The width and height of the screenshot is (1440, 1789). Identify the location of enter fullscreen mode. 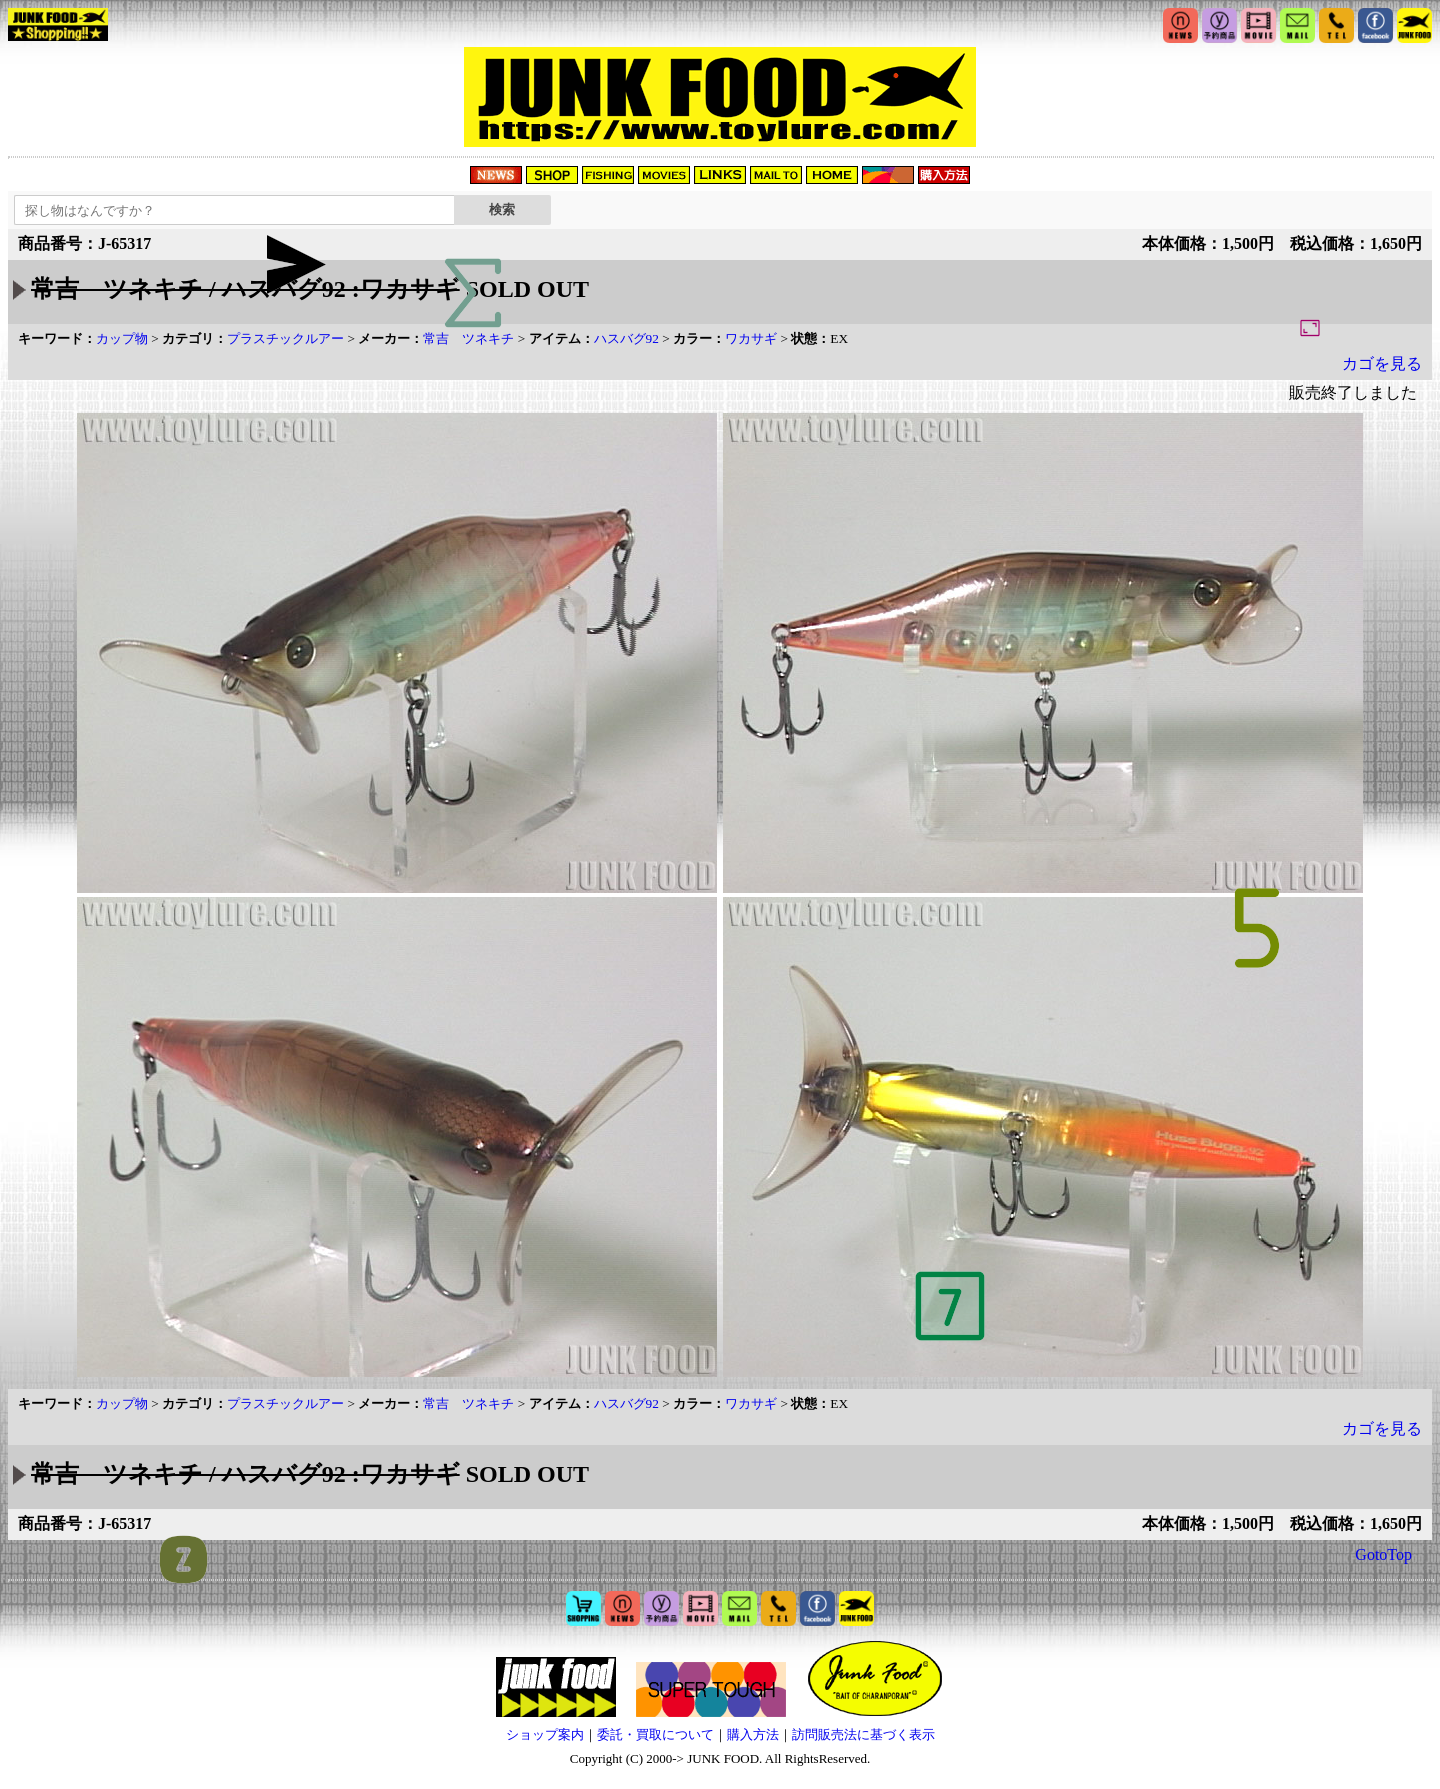
(1310, 328).